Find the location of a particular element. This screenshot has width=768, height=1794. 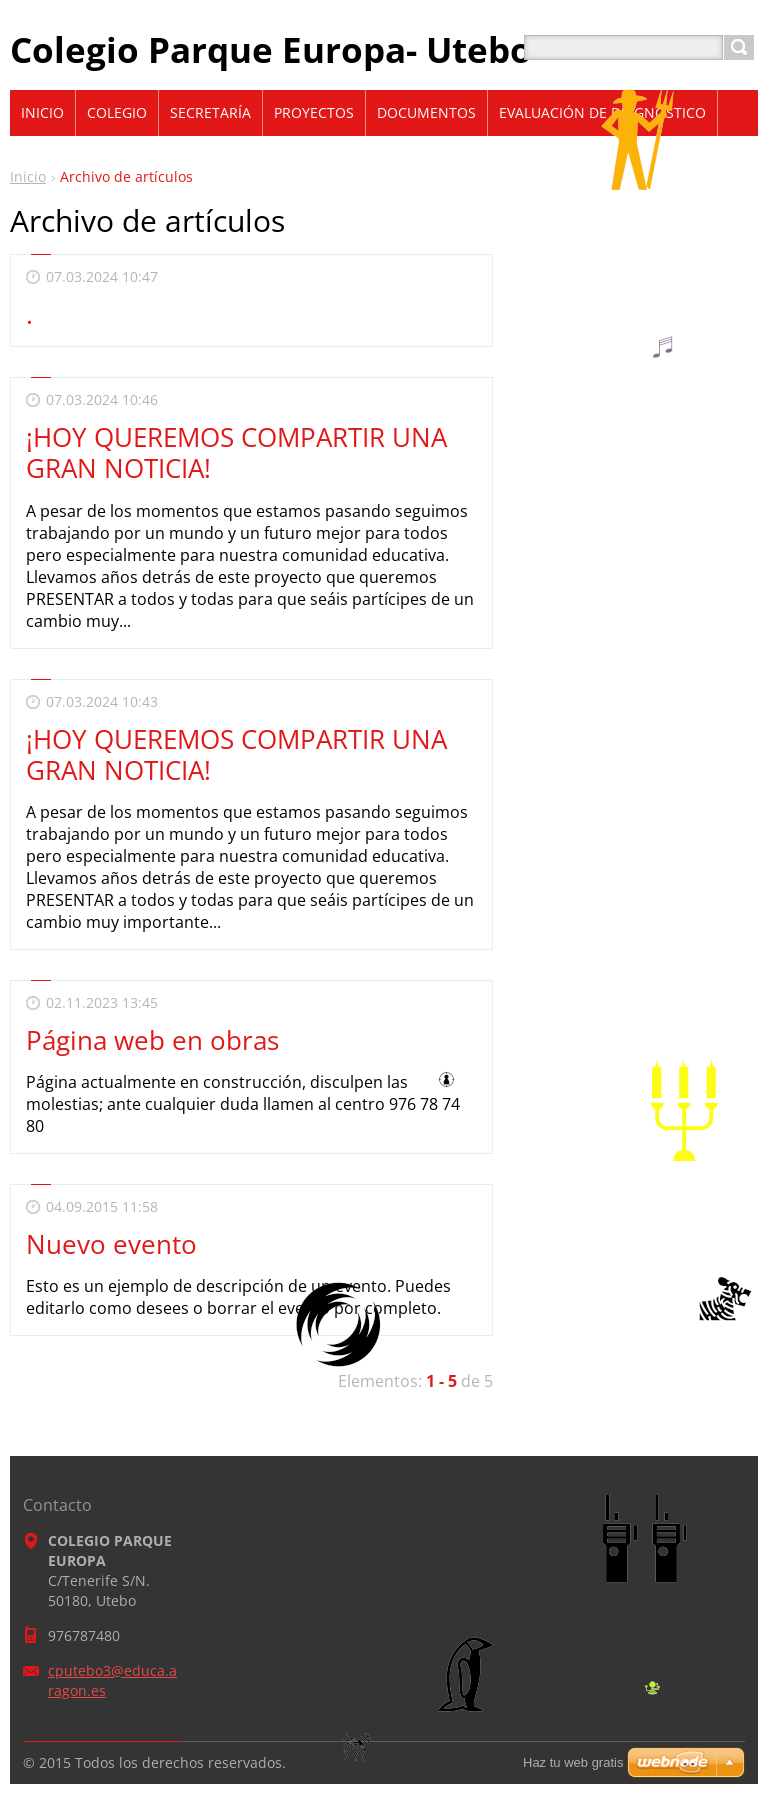

indicates sound or audio resonance effect is located at coordinates (338, 1324).